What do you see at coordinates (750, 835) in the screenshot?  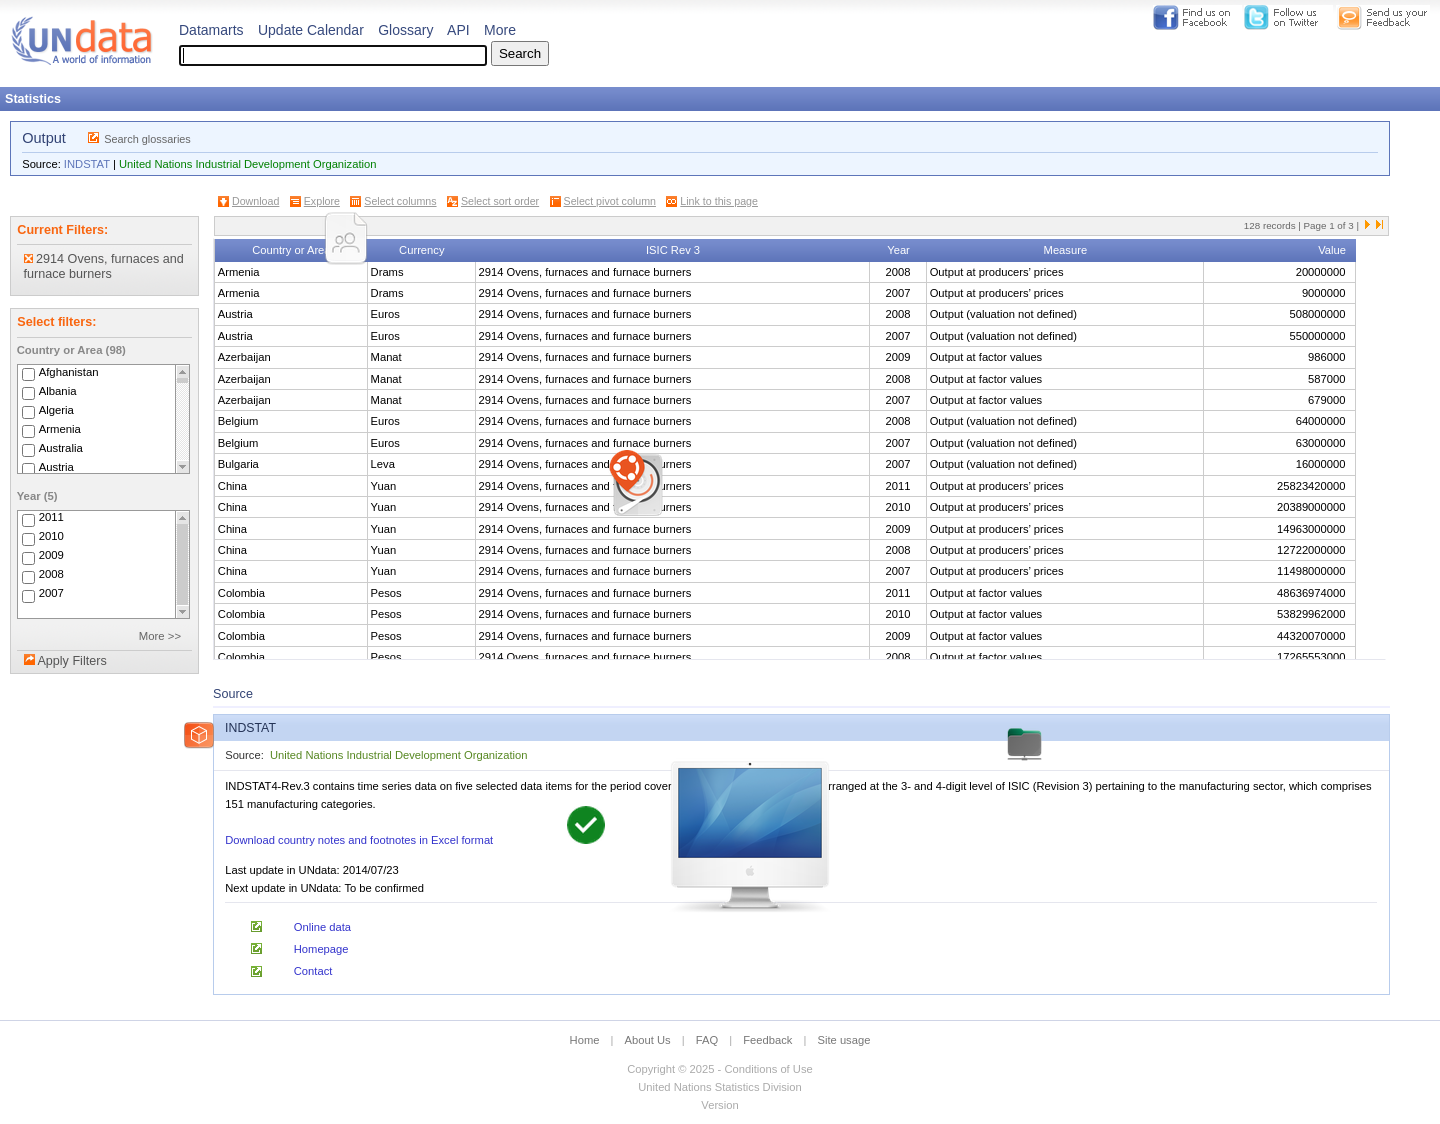 I see `represents an iMac computer in system settings` at bounding box center [750, 835].